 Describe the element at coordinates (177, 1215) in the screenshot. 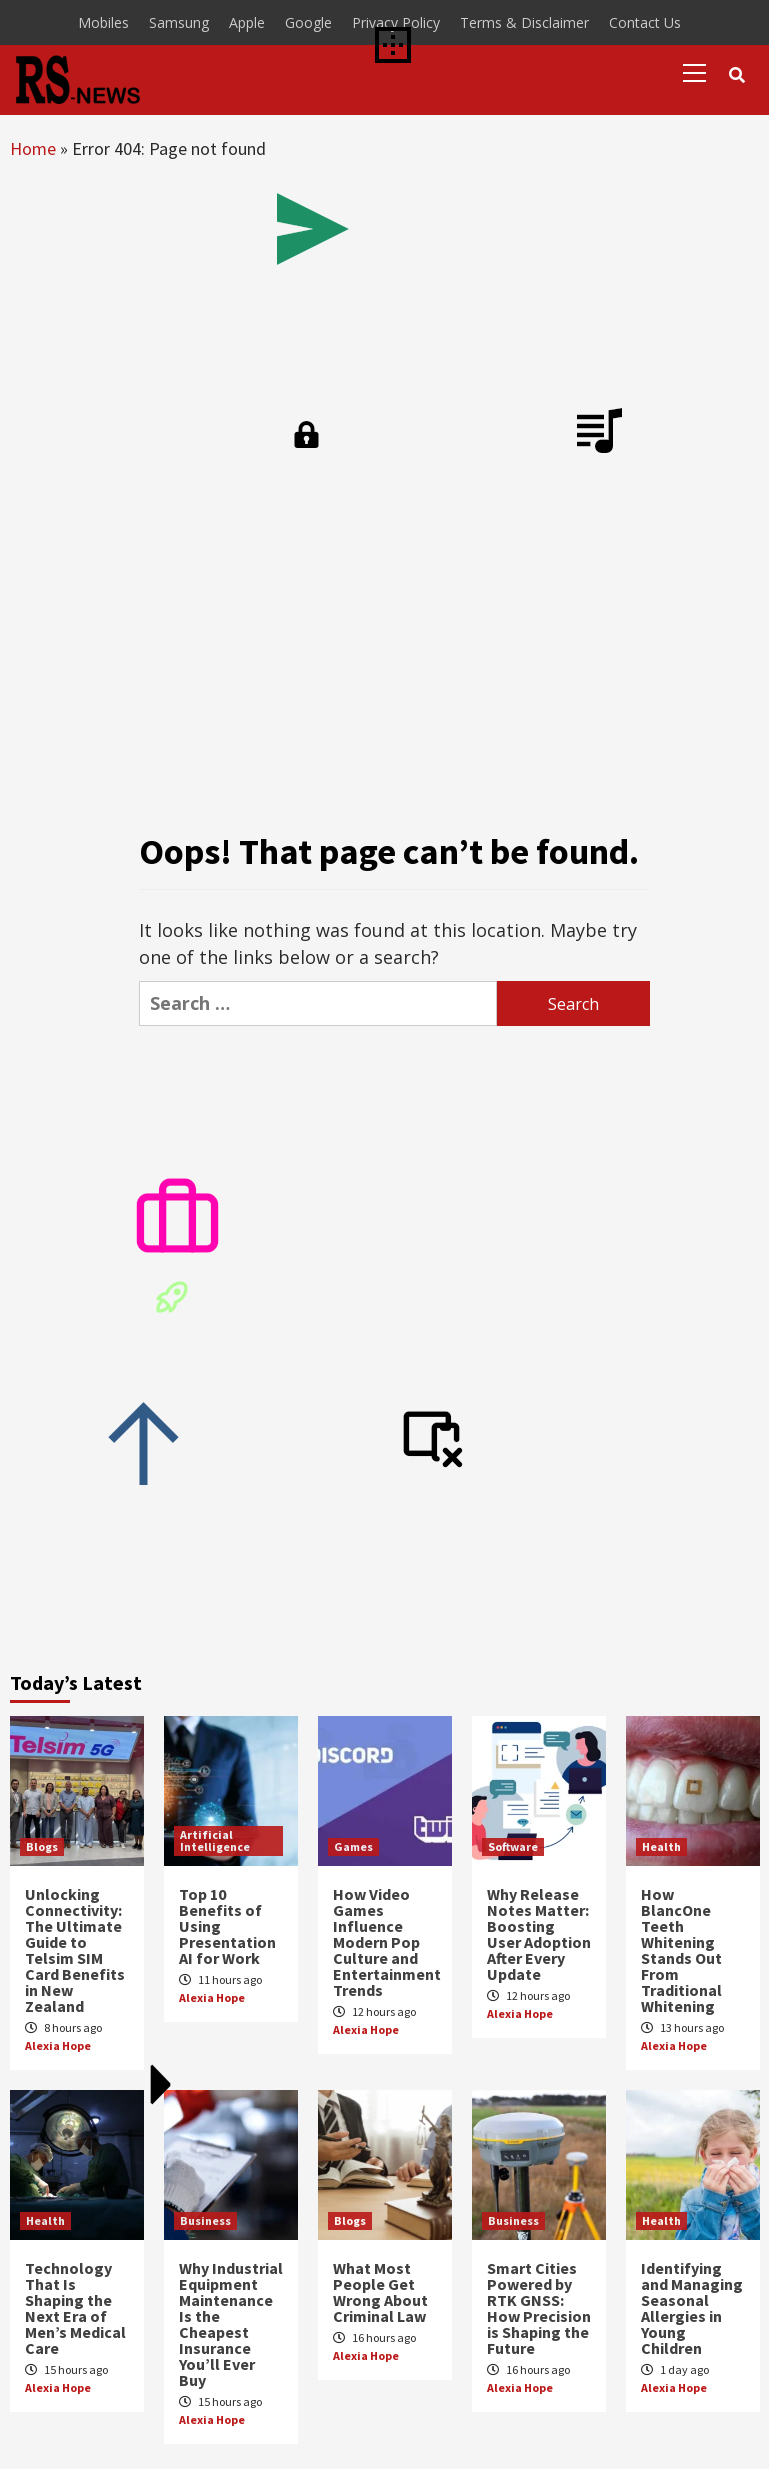

I see `access work or business documents` at that location.